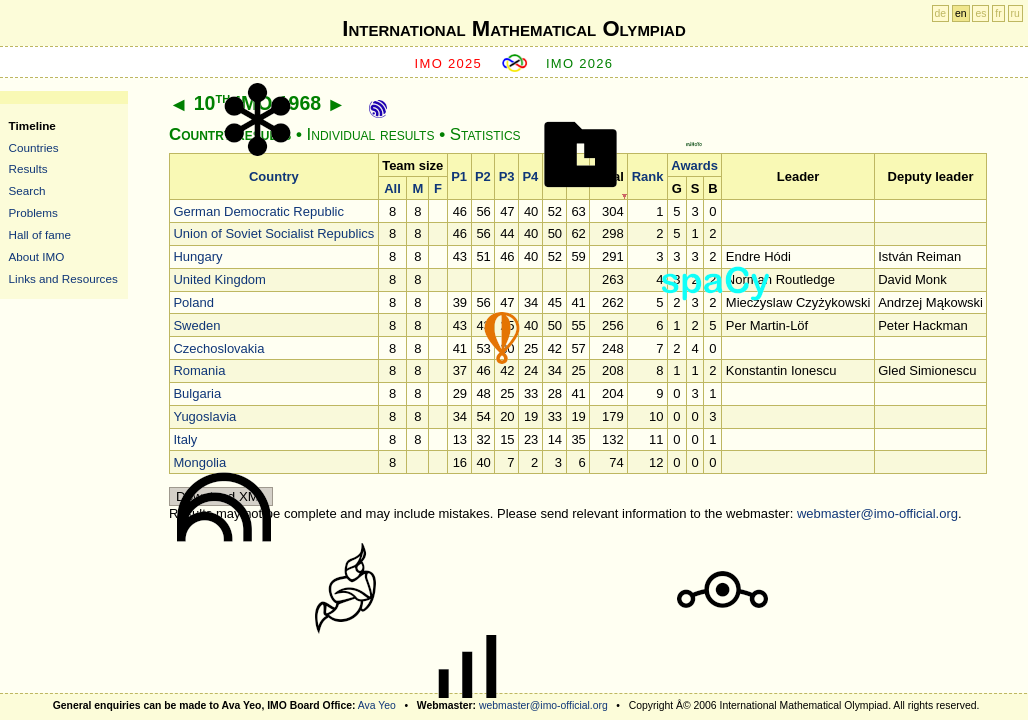  What do you see at coordinates (694, 144) in the screenshot?
I see `visit miHoYo's official website or portal` at bounding box center [694, 144].